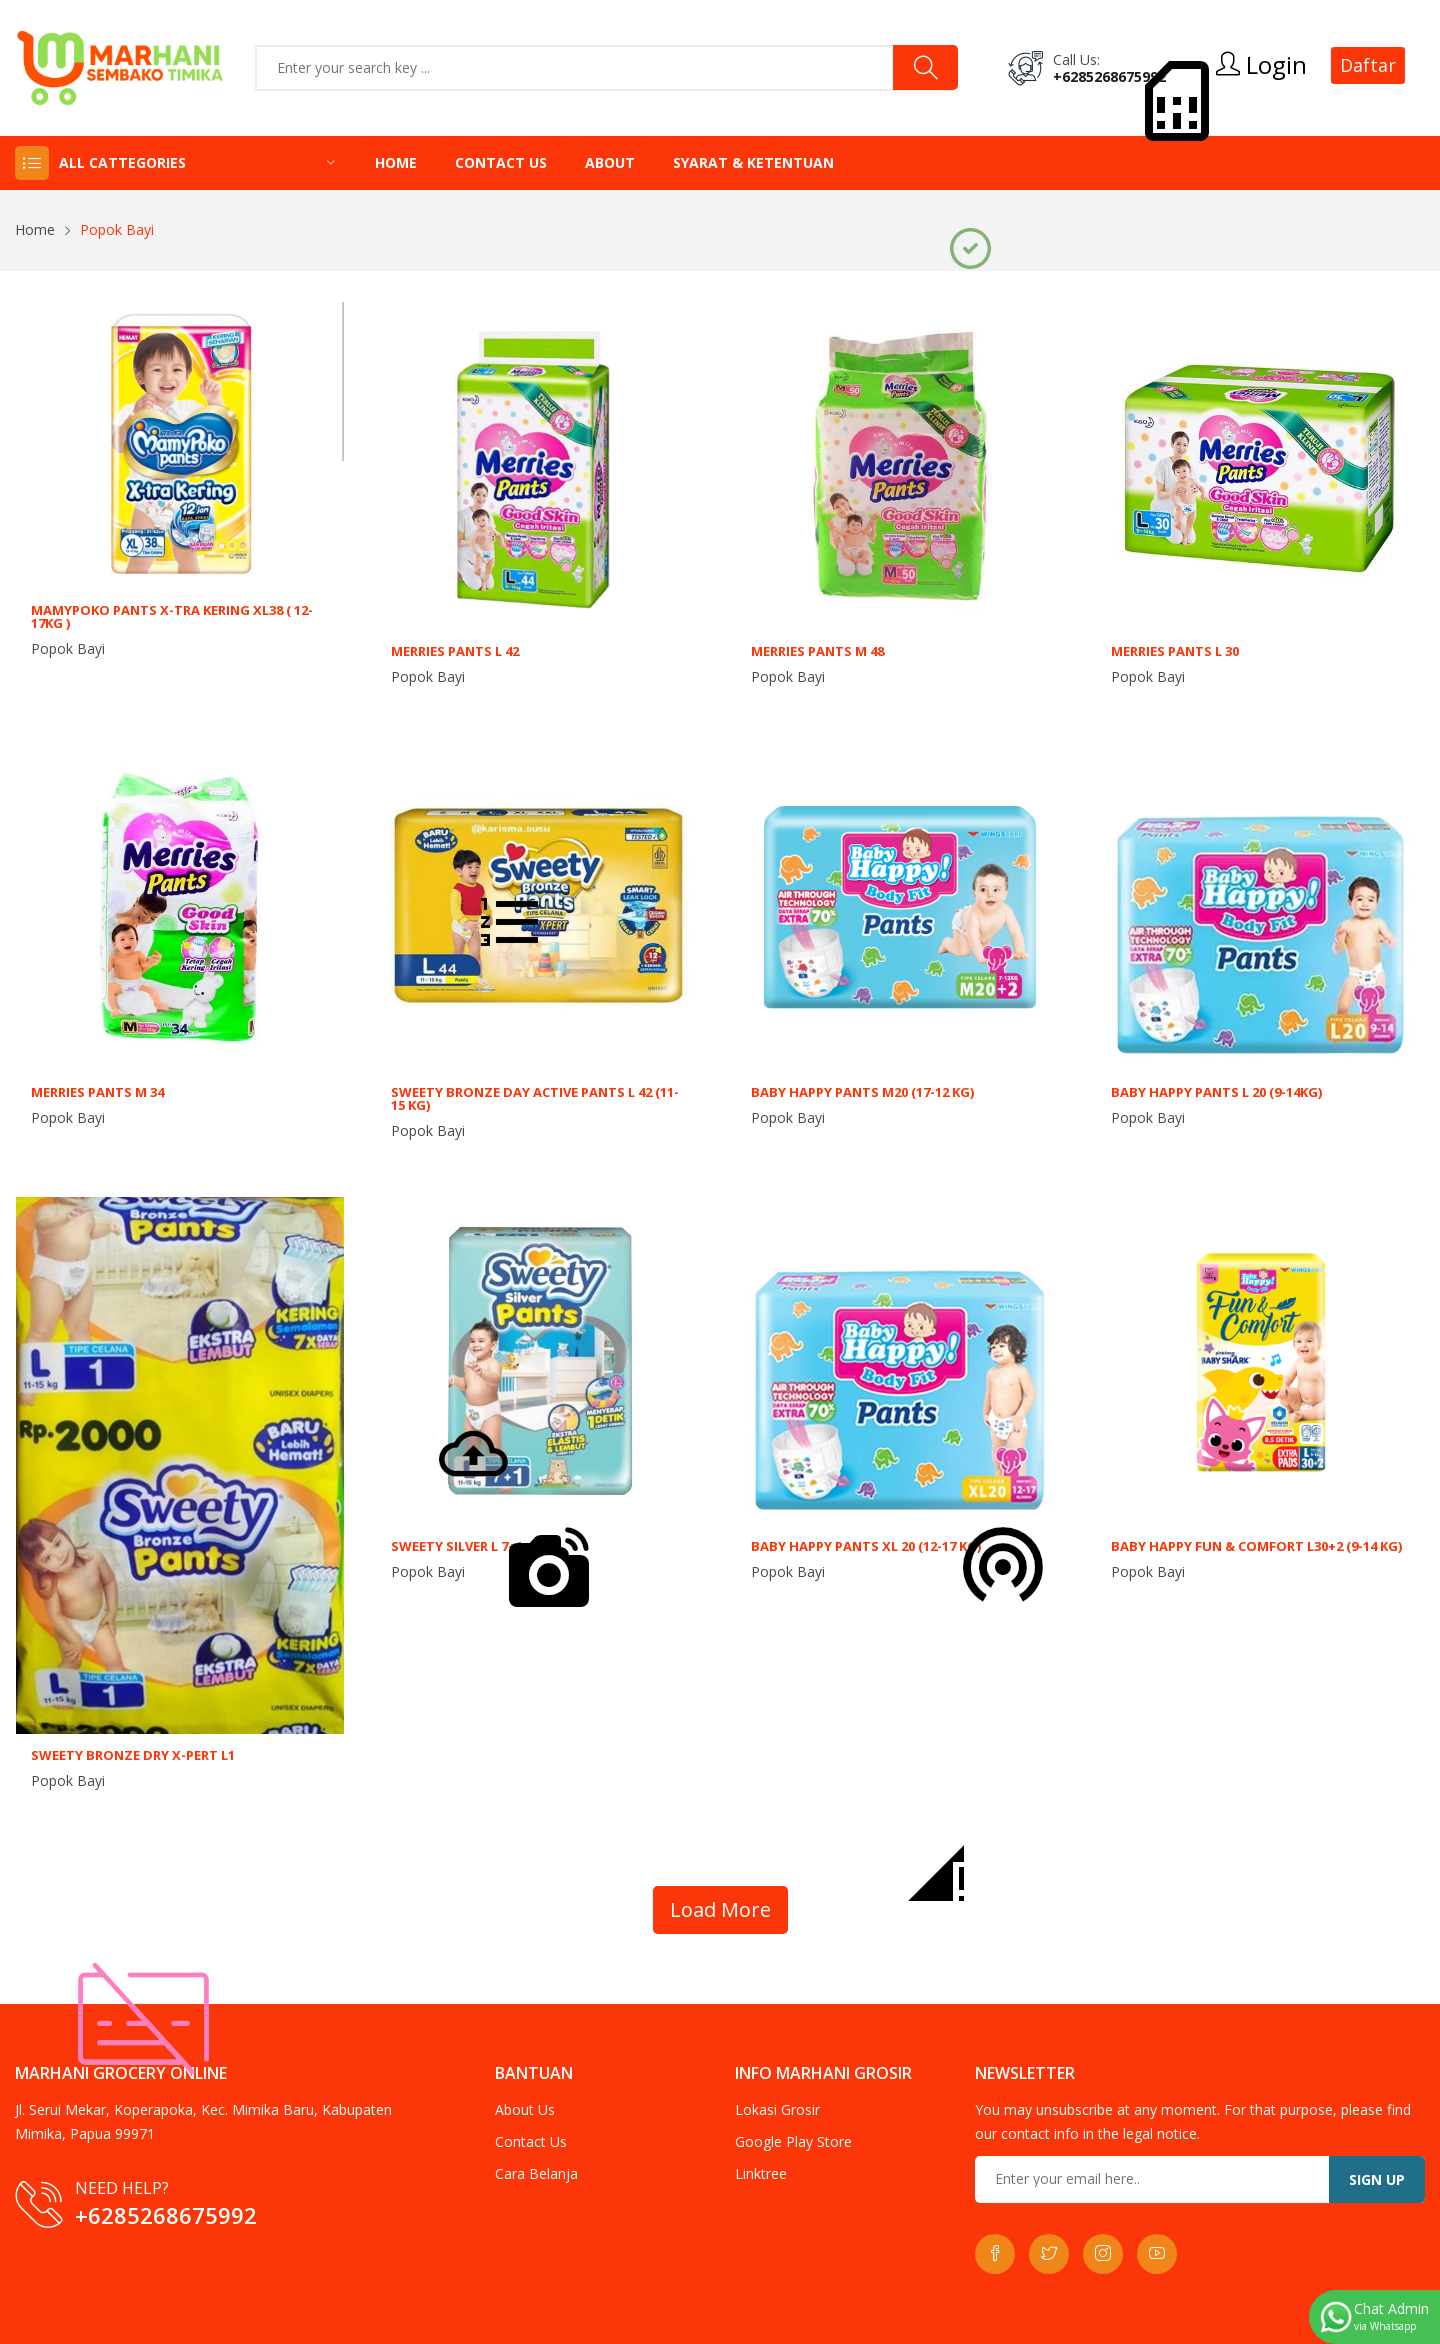 The height and width of the screenshot is (2344, 1440). What do you see at coordinates (143, 2018) in the screenshot?
I see `disable subtitles or closed captions` at bounding box center [143, 2018].